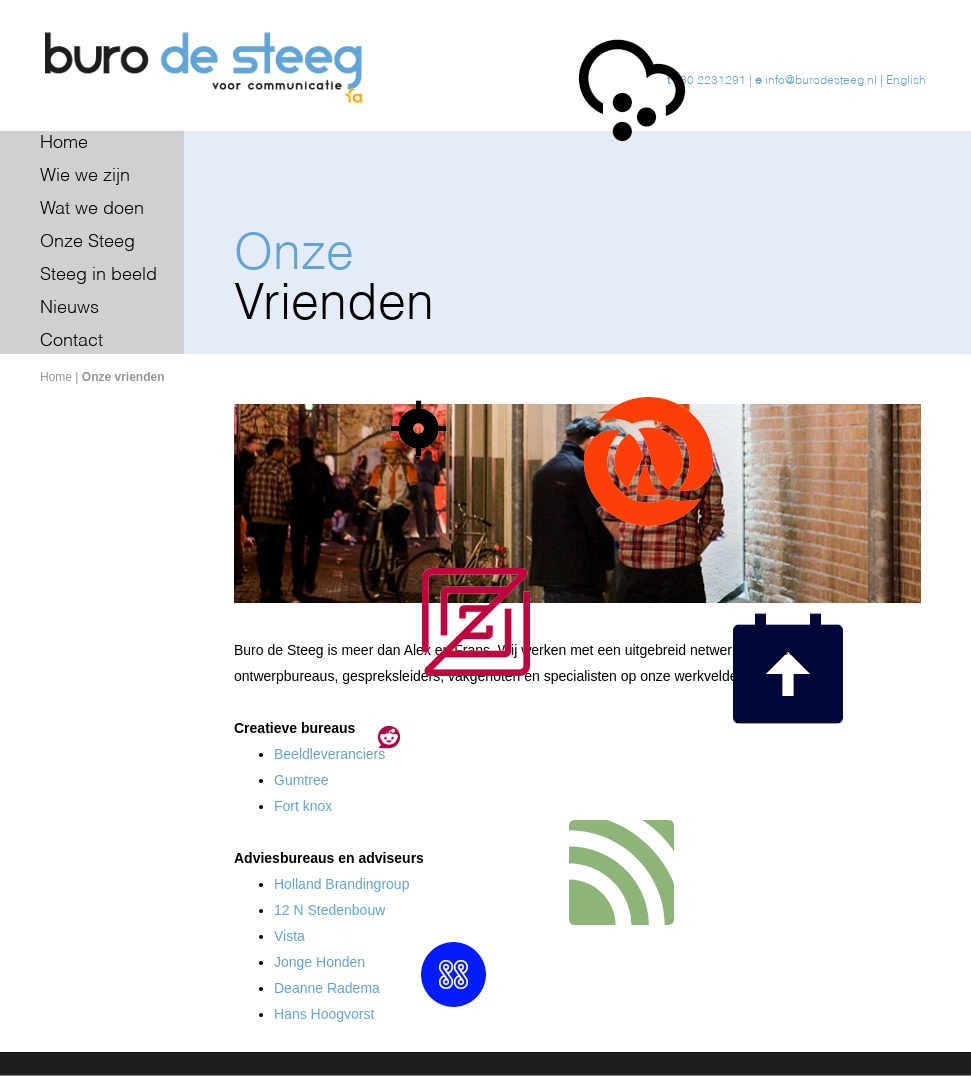  Describe the element at coordinates (632, 88) in the screenshot. I see `indicates hail weather conditions` at that location.